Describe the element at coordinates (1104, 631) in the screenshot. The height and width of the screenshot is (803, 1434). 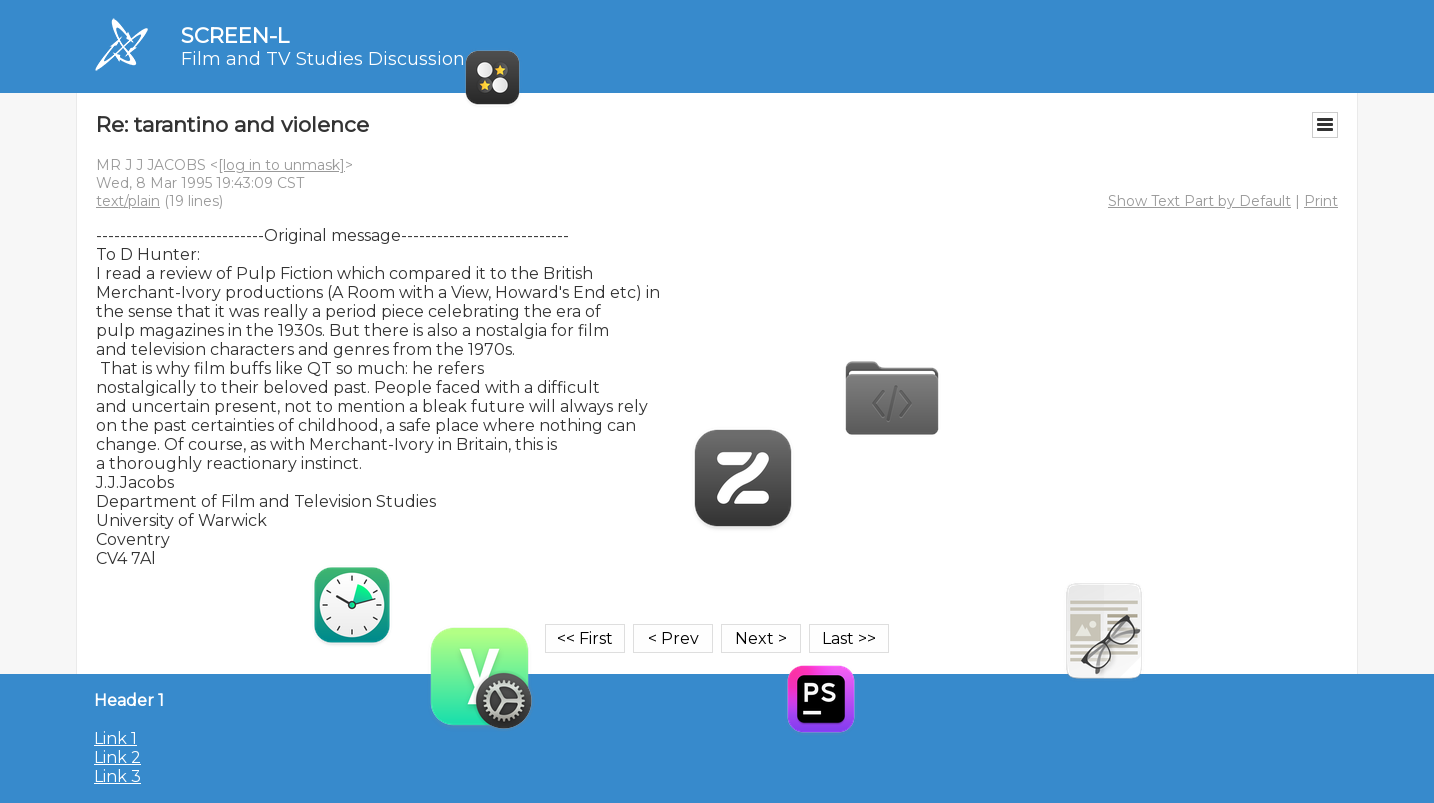
I see `open office productivity suite` at that location.